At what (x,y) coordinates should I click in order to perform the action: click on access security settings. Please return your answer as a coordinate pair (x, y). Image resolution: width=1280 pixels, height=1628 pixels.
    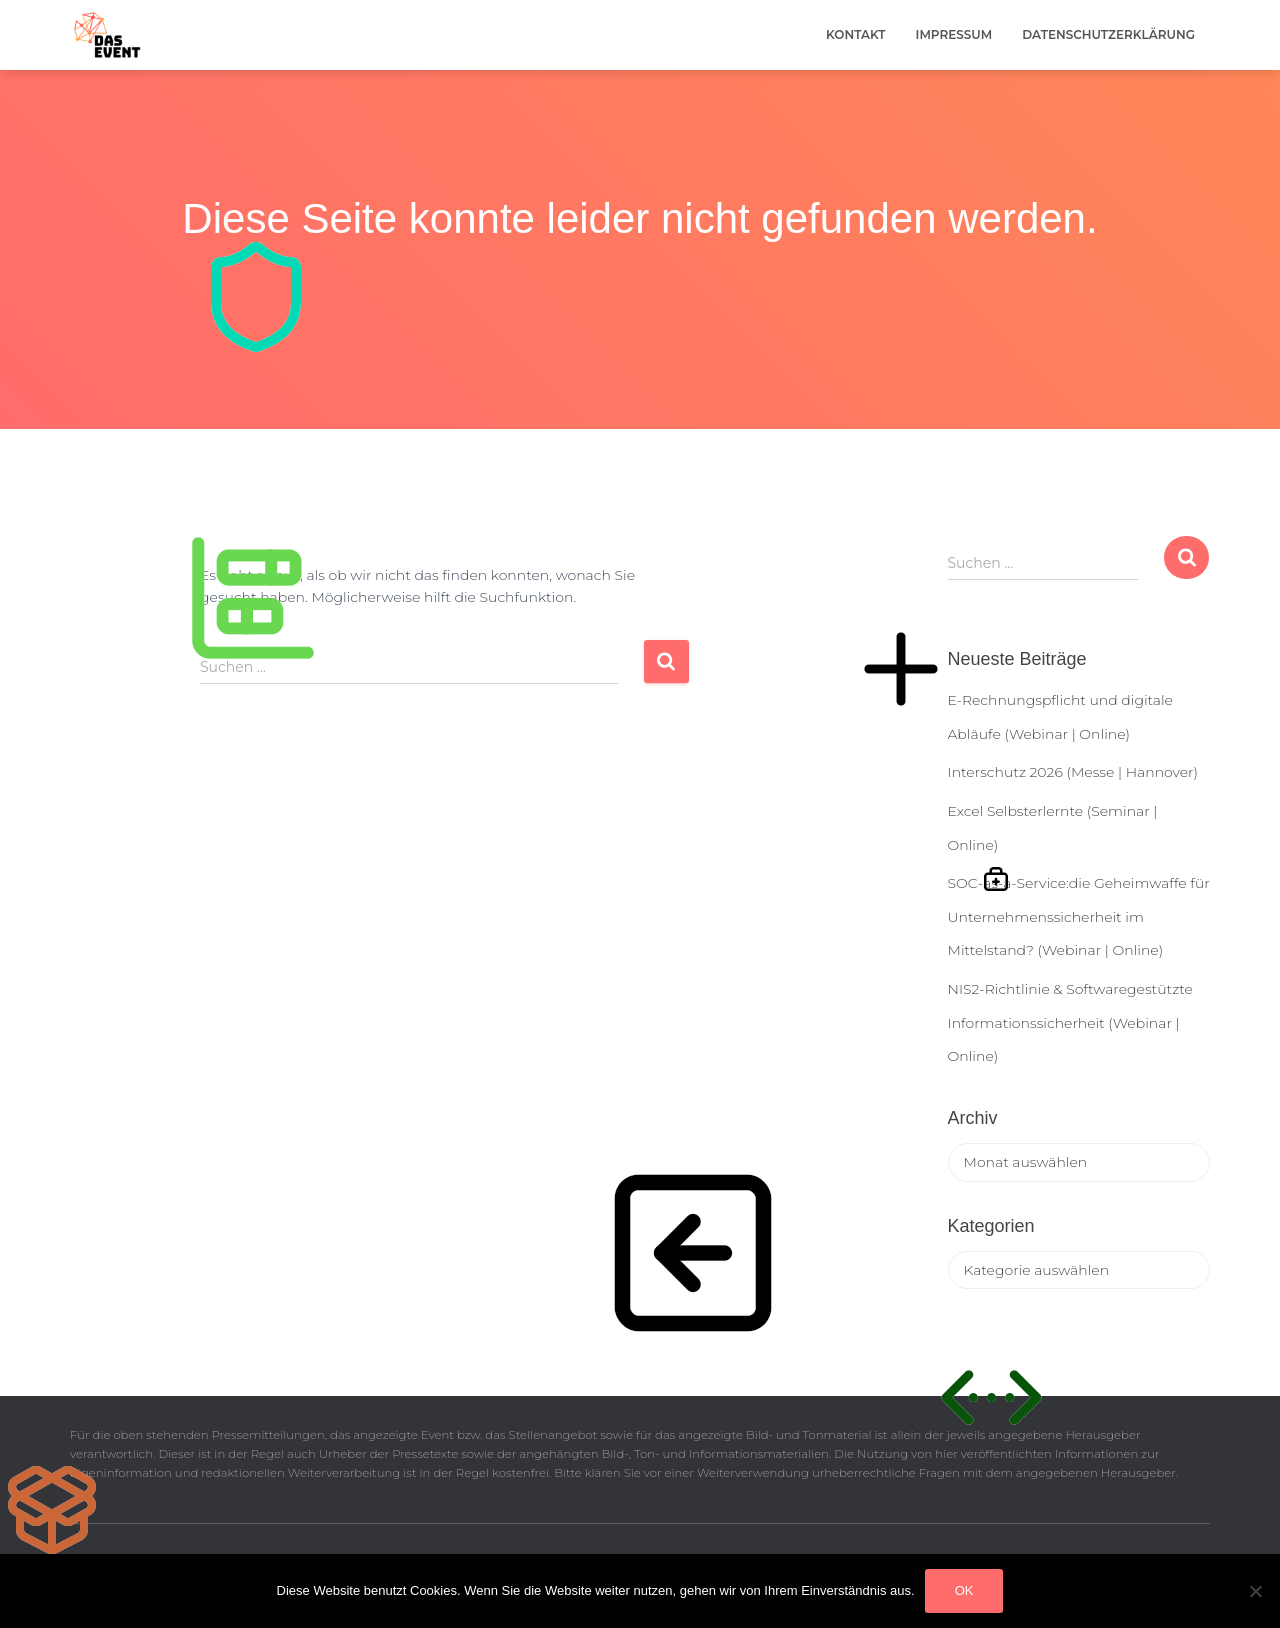
    Looking at the image, I should click on (256, 297).